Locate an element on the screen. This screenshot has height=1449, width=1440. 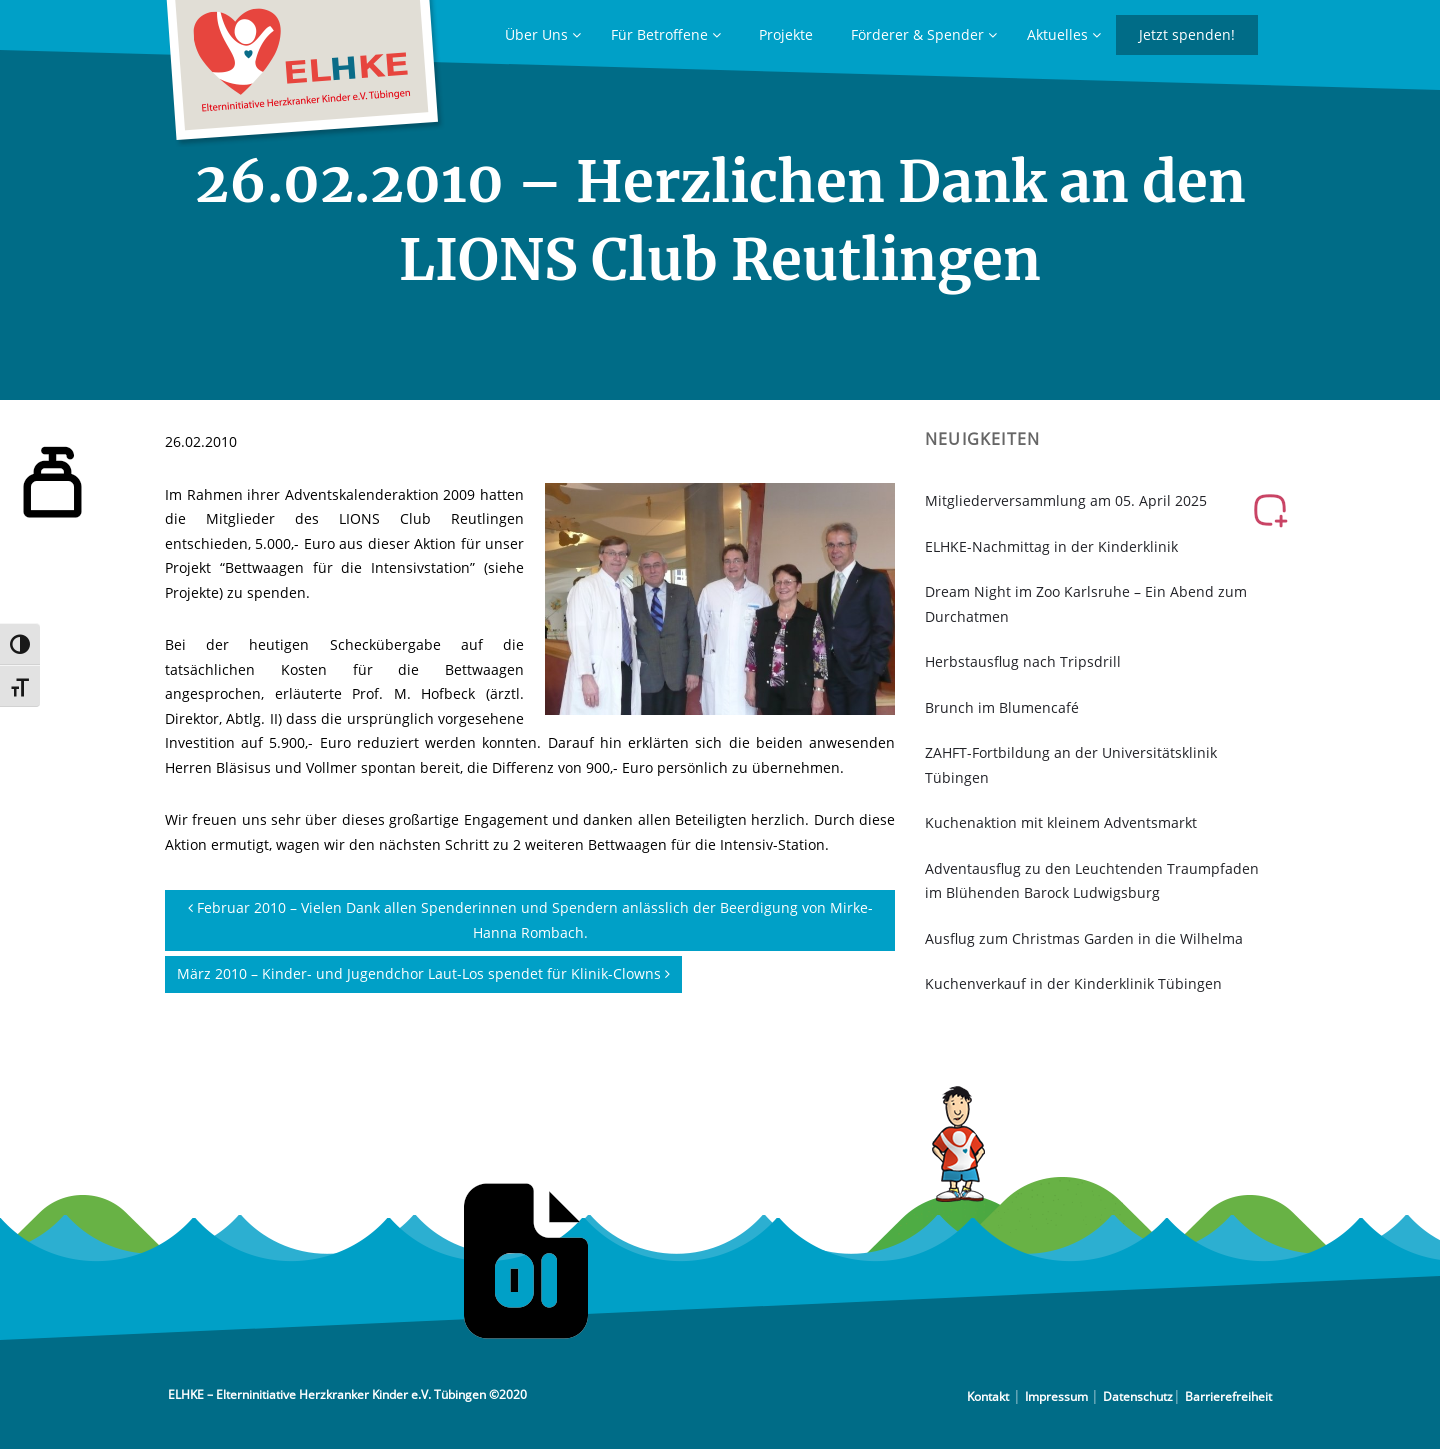
view a file containing numerical data is located at coordinates (526, 1261).